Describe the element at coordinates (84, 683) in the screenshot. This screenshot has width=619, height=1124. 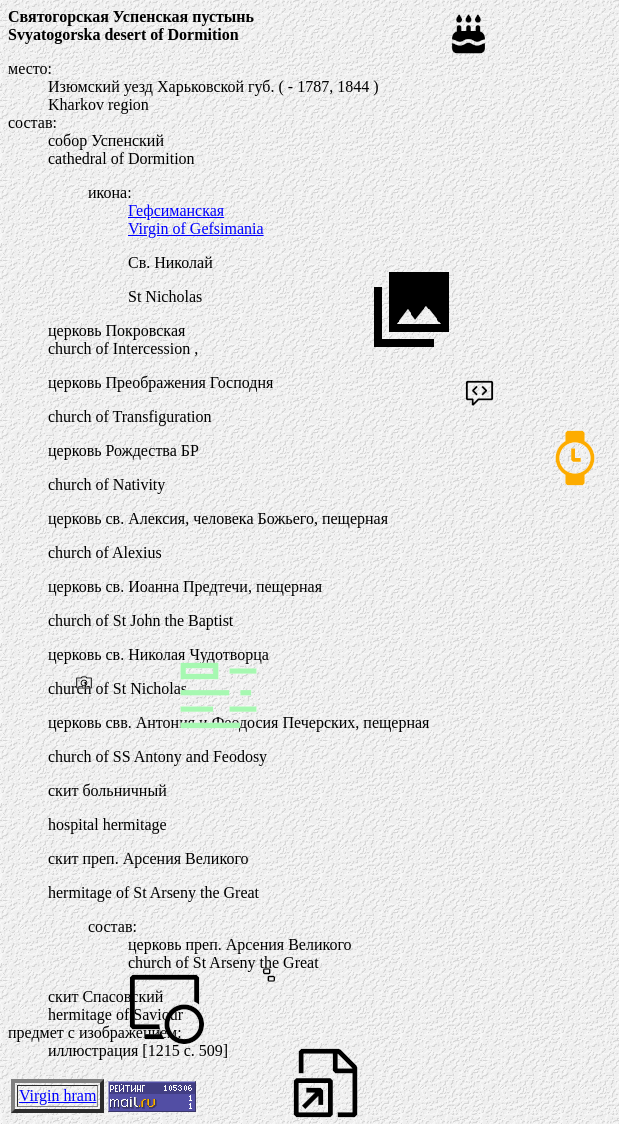
I see `take a photo or screenshot` at that location.